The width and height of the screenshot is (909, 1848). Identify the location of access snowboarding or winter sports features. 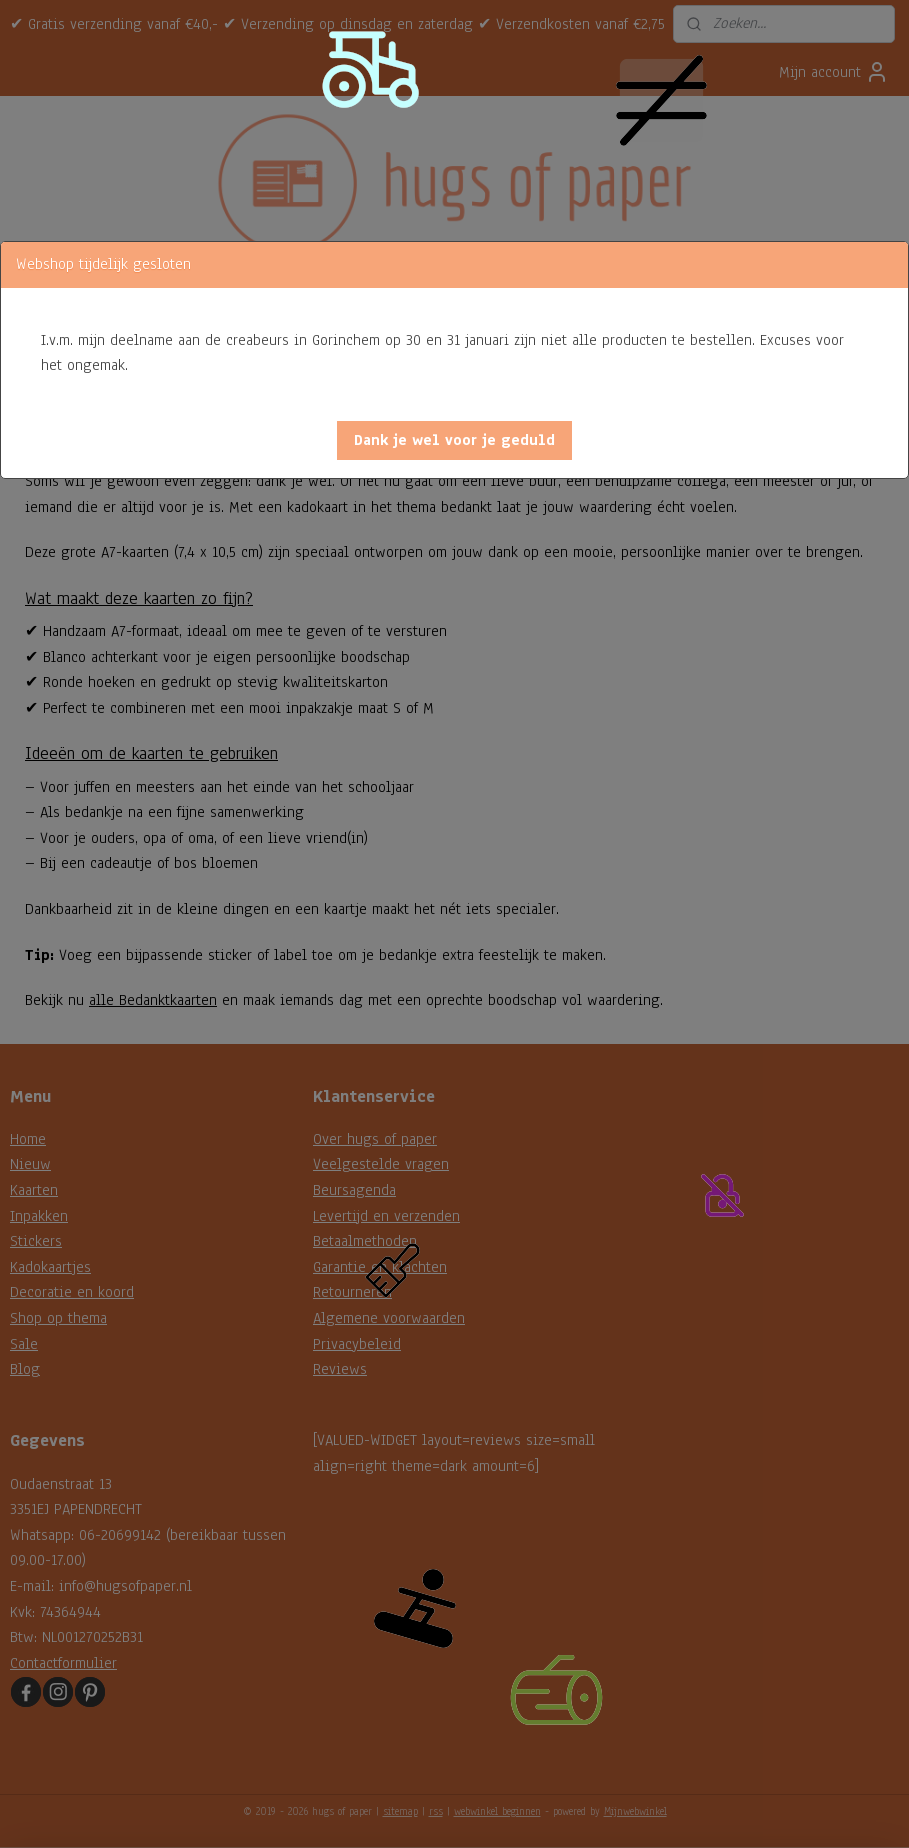
(419, 1608).